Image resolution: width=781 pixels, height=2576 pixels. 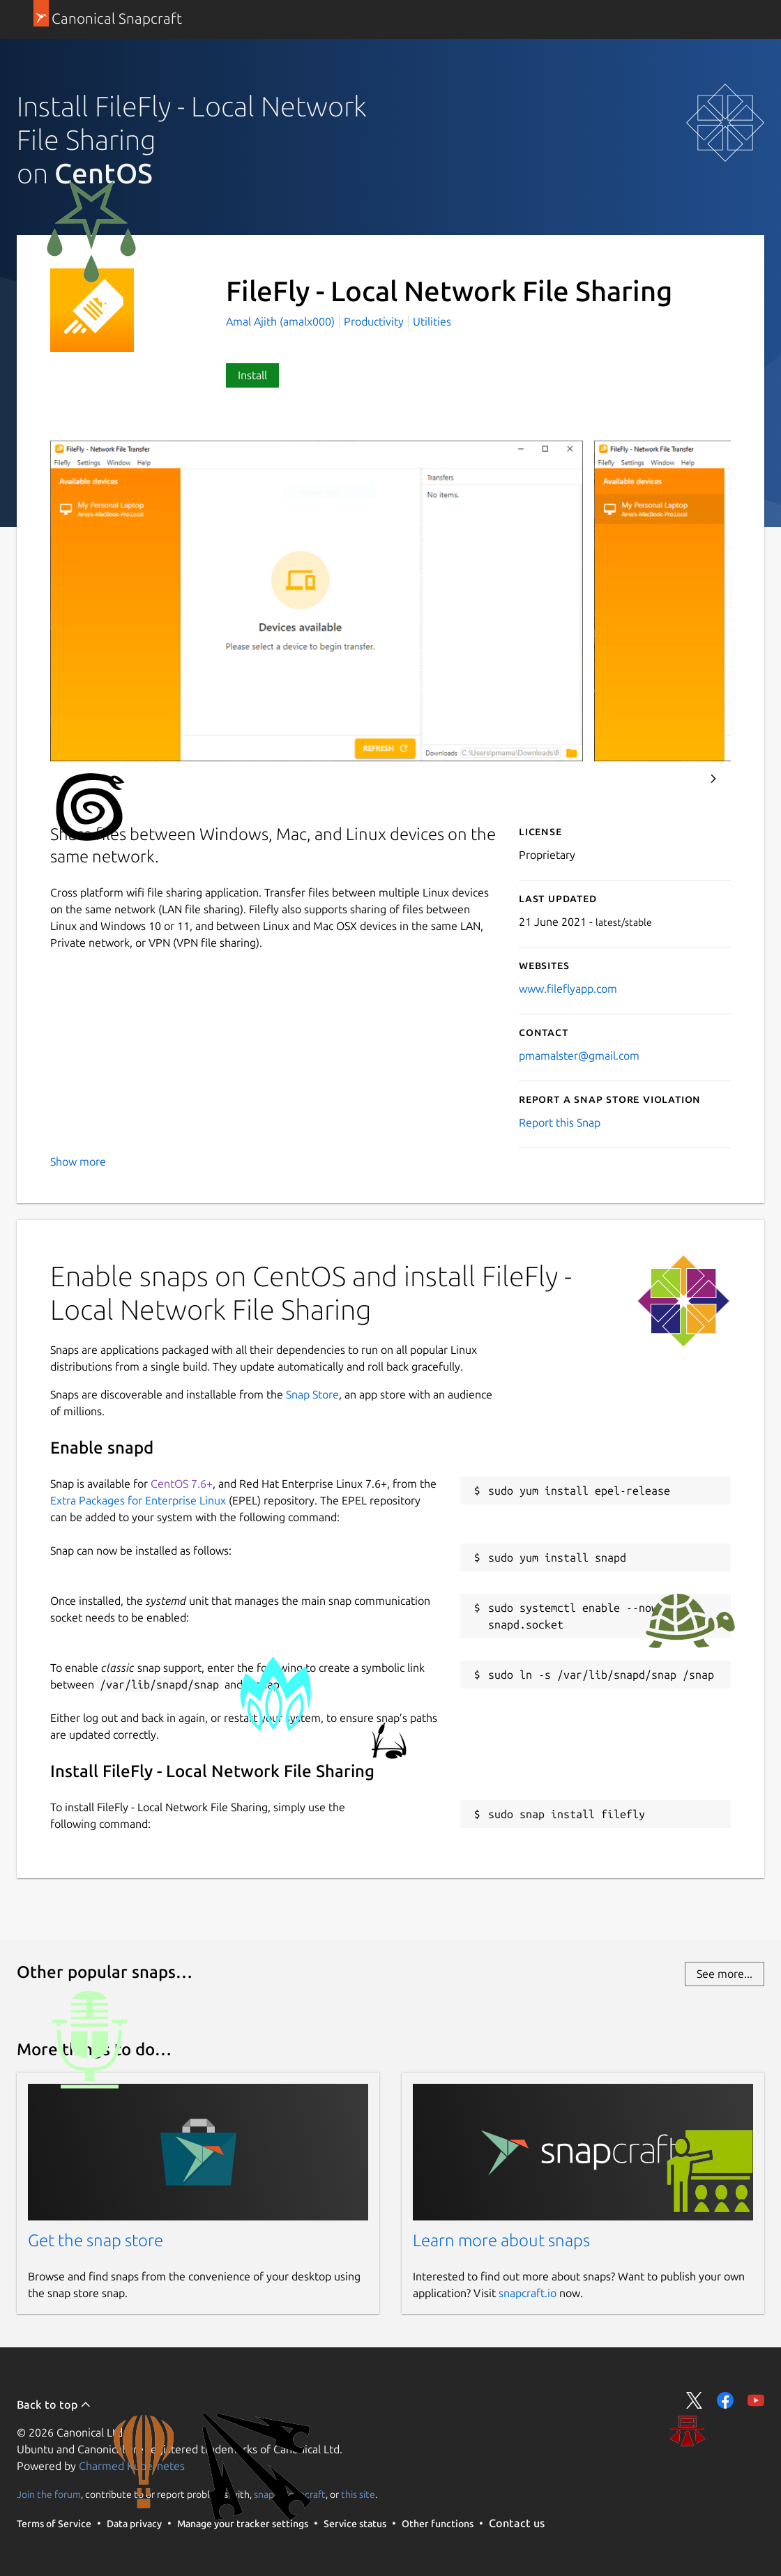 What do you see at coordinates (89, 2039) in the screenshot?
I see `access voice recording features` at bounding box center [89, 2039].